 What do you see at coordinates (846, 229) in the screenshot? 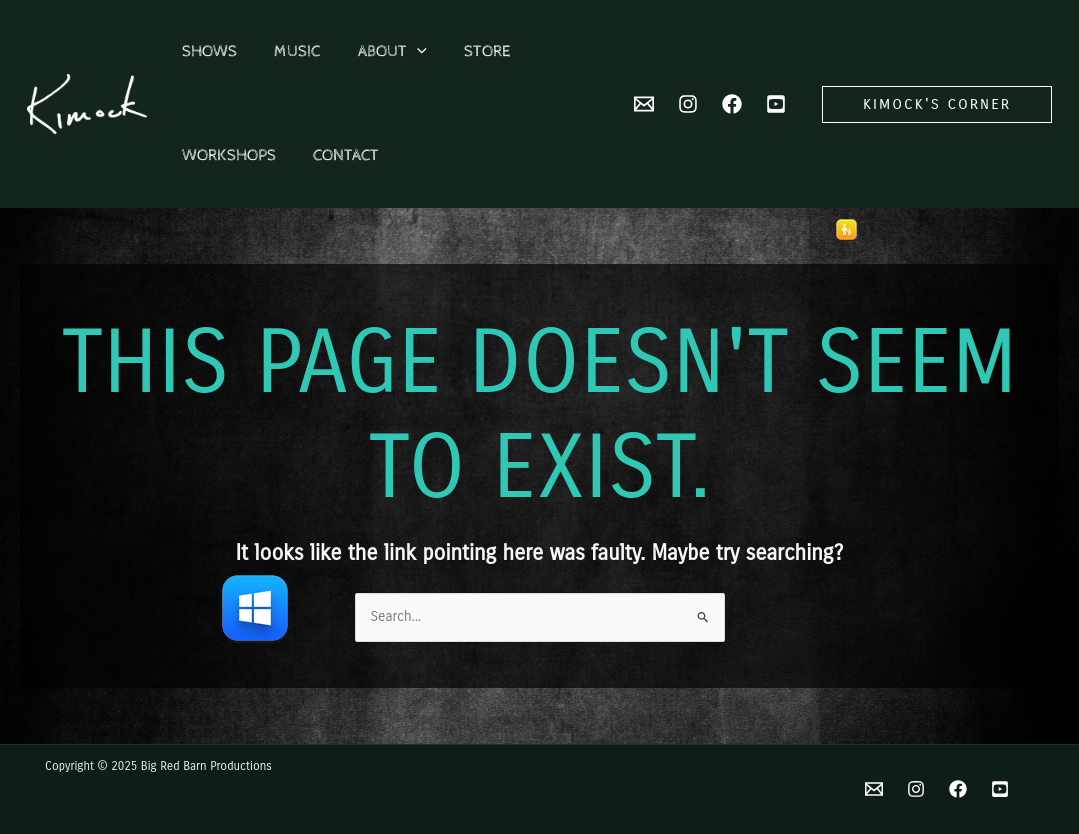
I see `open parental controls settings` at bounding box center [846, 229].